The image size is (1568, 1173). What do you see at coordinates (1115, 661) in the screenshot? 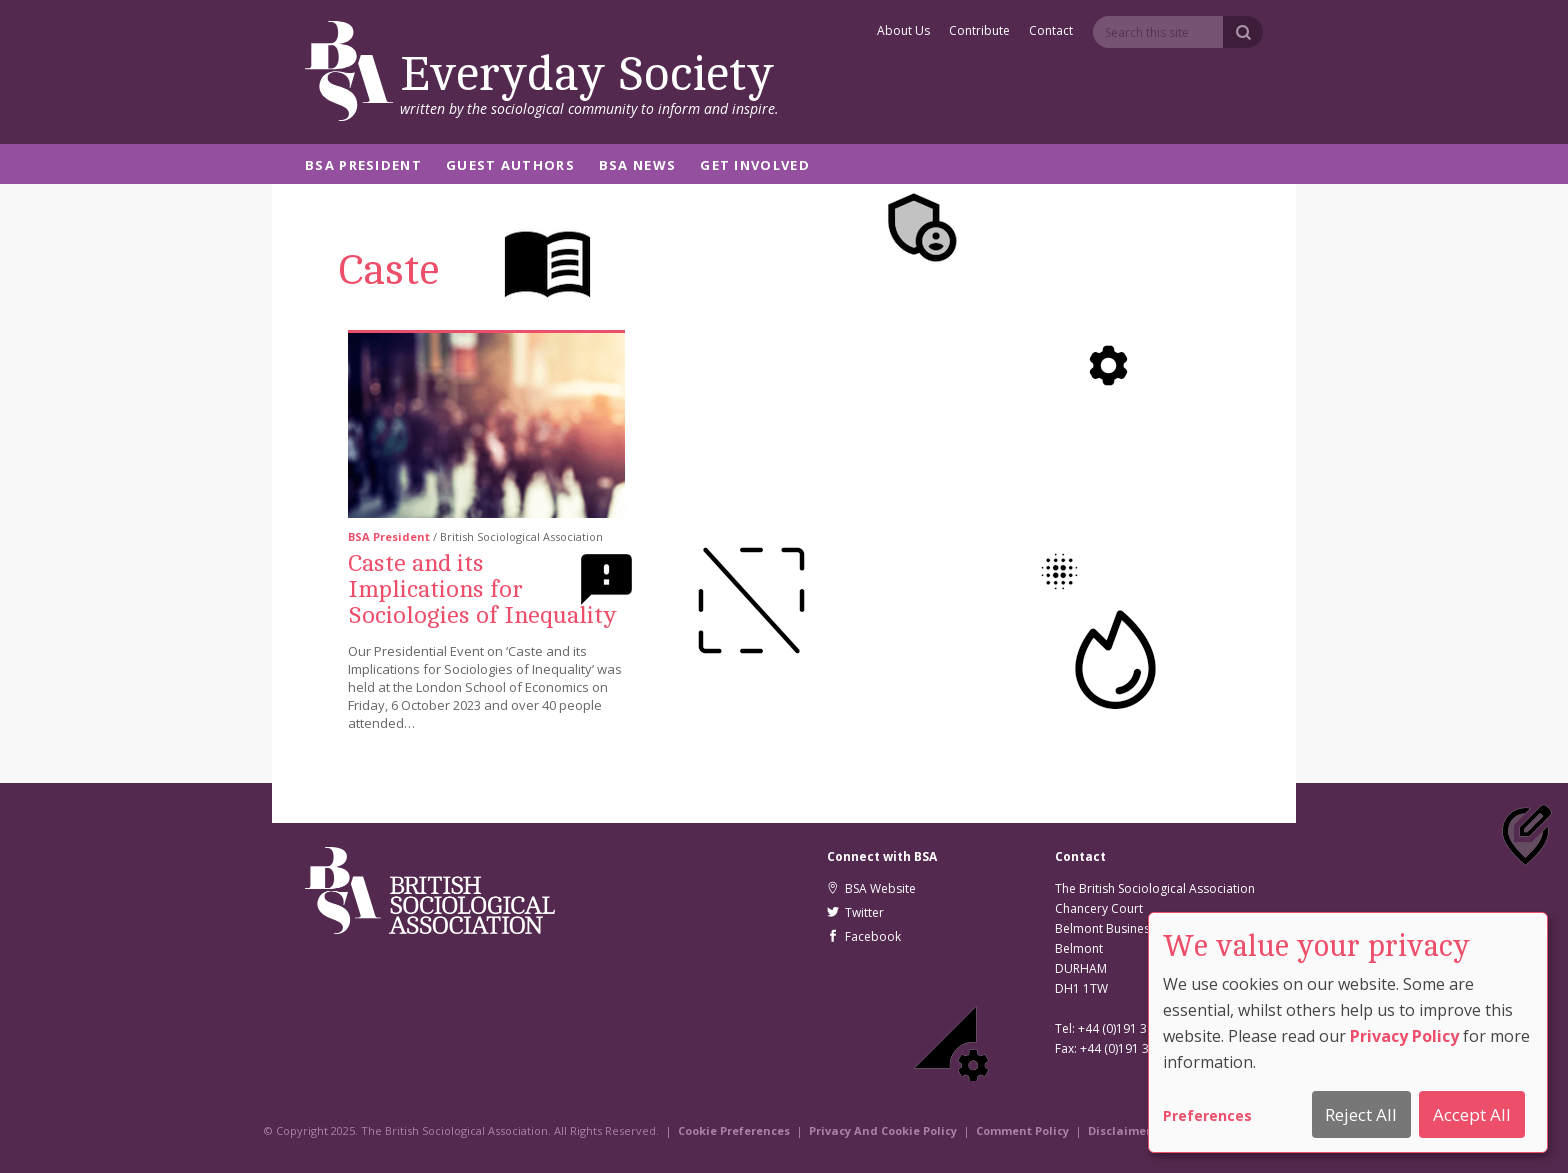
I see `indicates trending or popular content` at bounding box center [1115, 661].